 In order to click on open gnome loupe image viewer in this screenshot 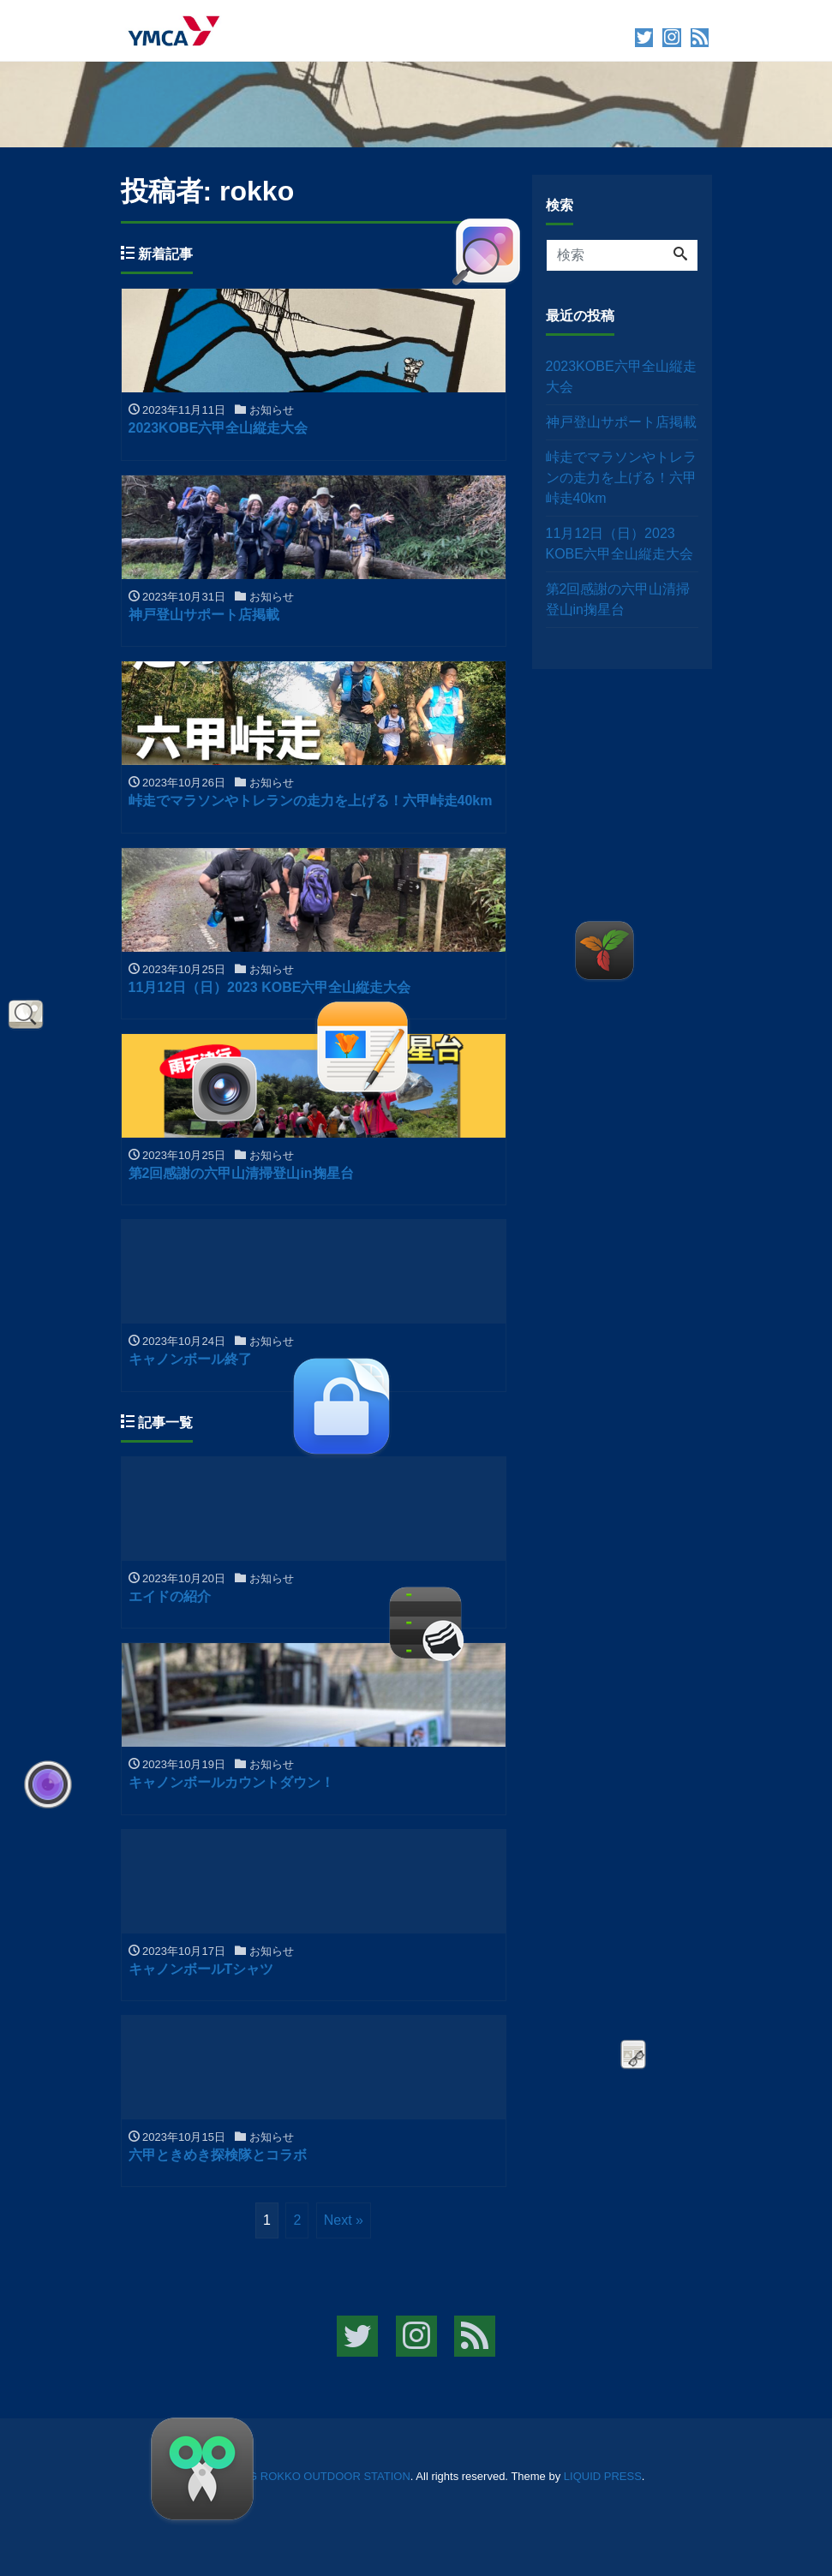, I will do `click(488, 250)`.